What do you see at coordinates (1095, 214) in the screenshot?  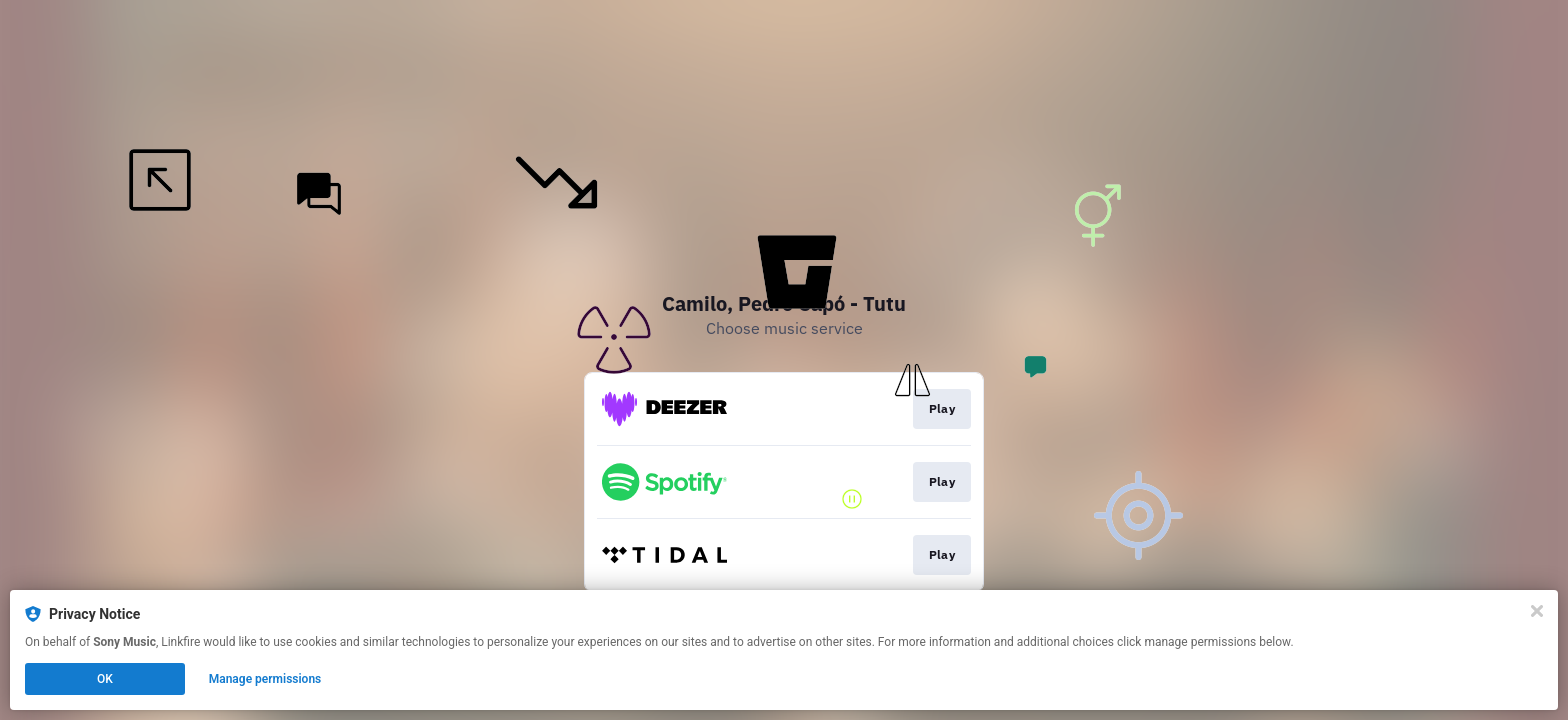 I see `indicates intersex gender identity option` at bounding box center [1095, 214].